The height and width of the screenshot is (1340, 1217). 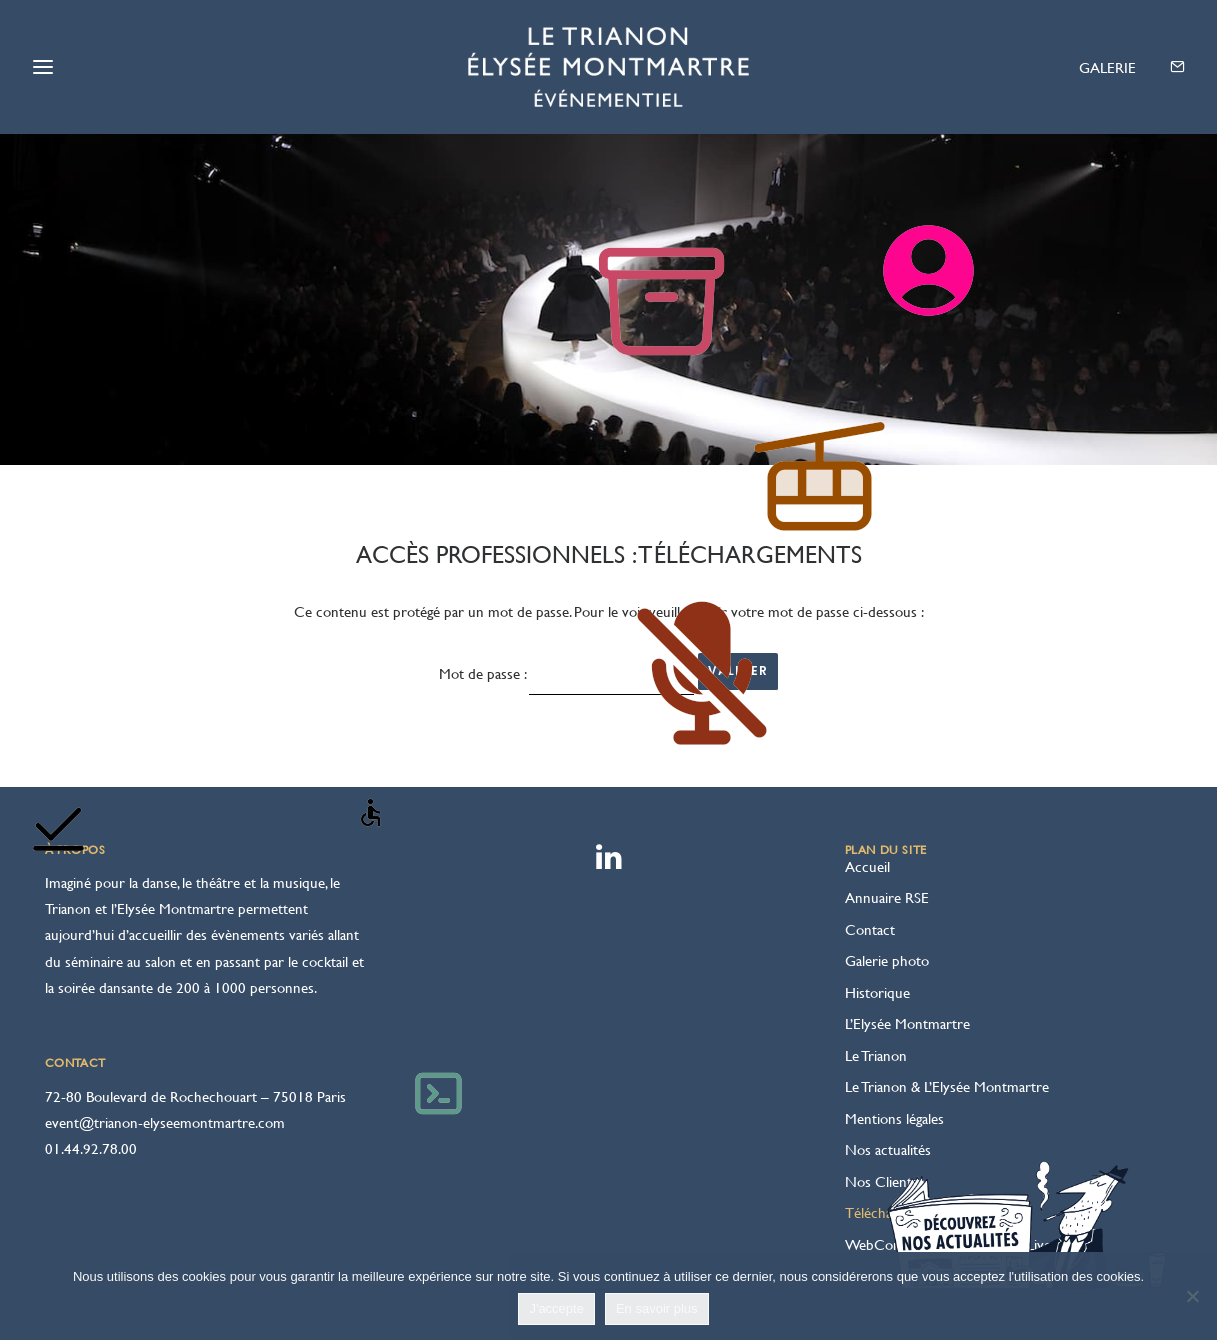 I want to click on view your profile, so click(x=928, y=270).